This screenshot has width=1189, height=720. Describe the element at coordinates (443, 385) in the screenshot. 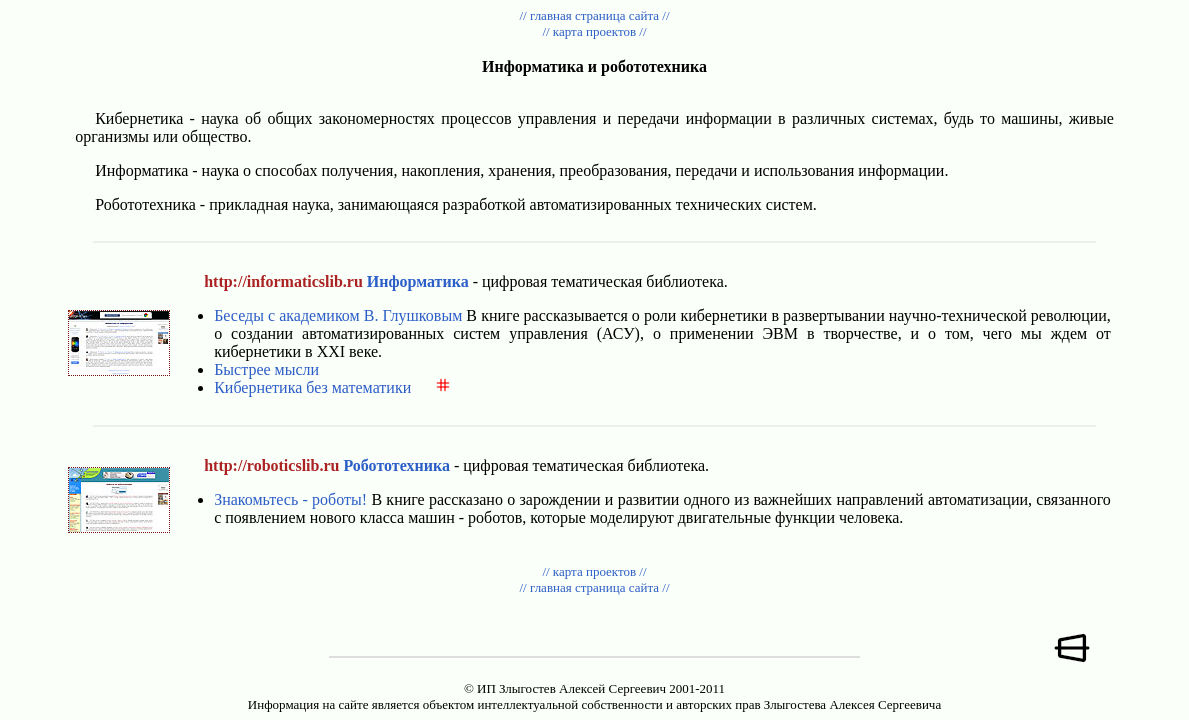

I see `view hashtags or tagged content` at that location.